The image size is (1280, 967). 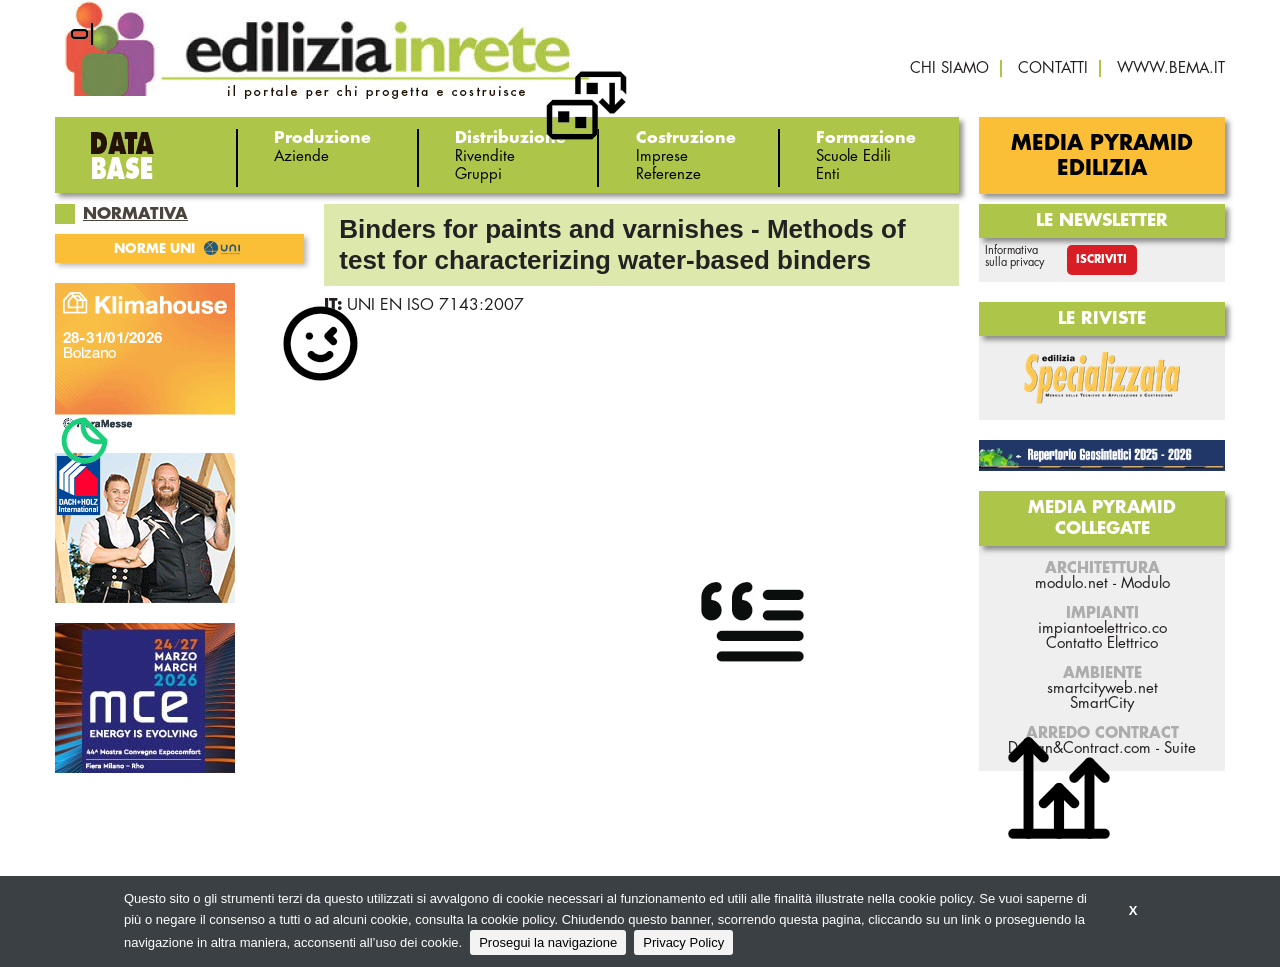 I want to click on add a playful or winking emoji reaction, so click(x=320, y=343).